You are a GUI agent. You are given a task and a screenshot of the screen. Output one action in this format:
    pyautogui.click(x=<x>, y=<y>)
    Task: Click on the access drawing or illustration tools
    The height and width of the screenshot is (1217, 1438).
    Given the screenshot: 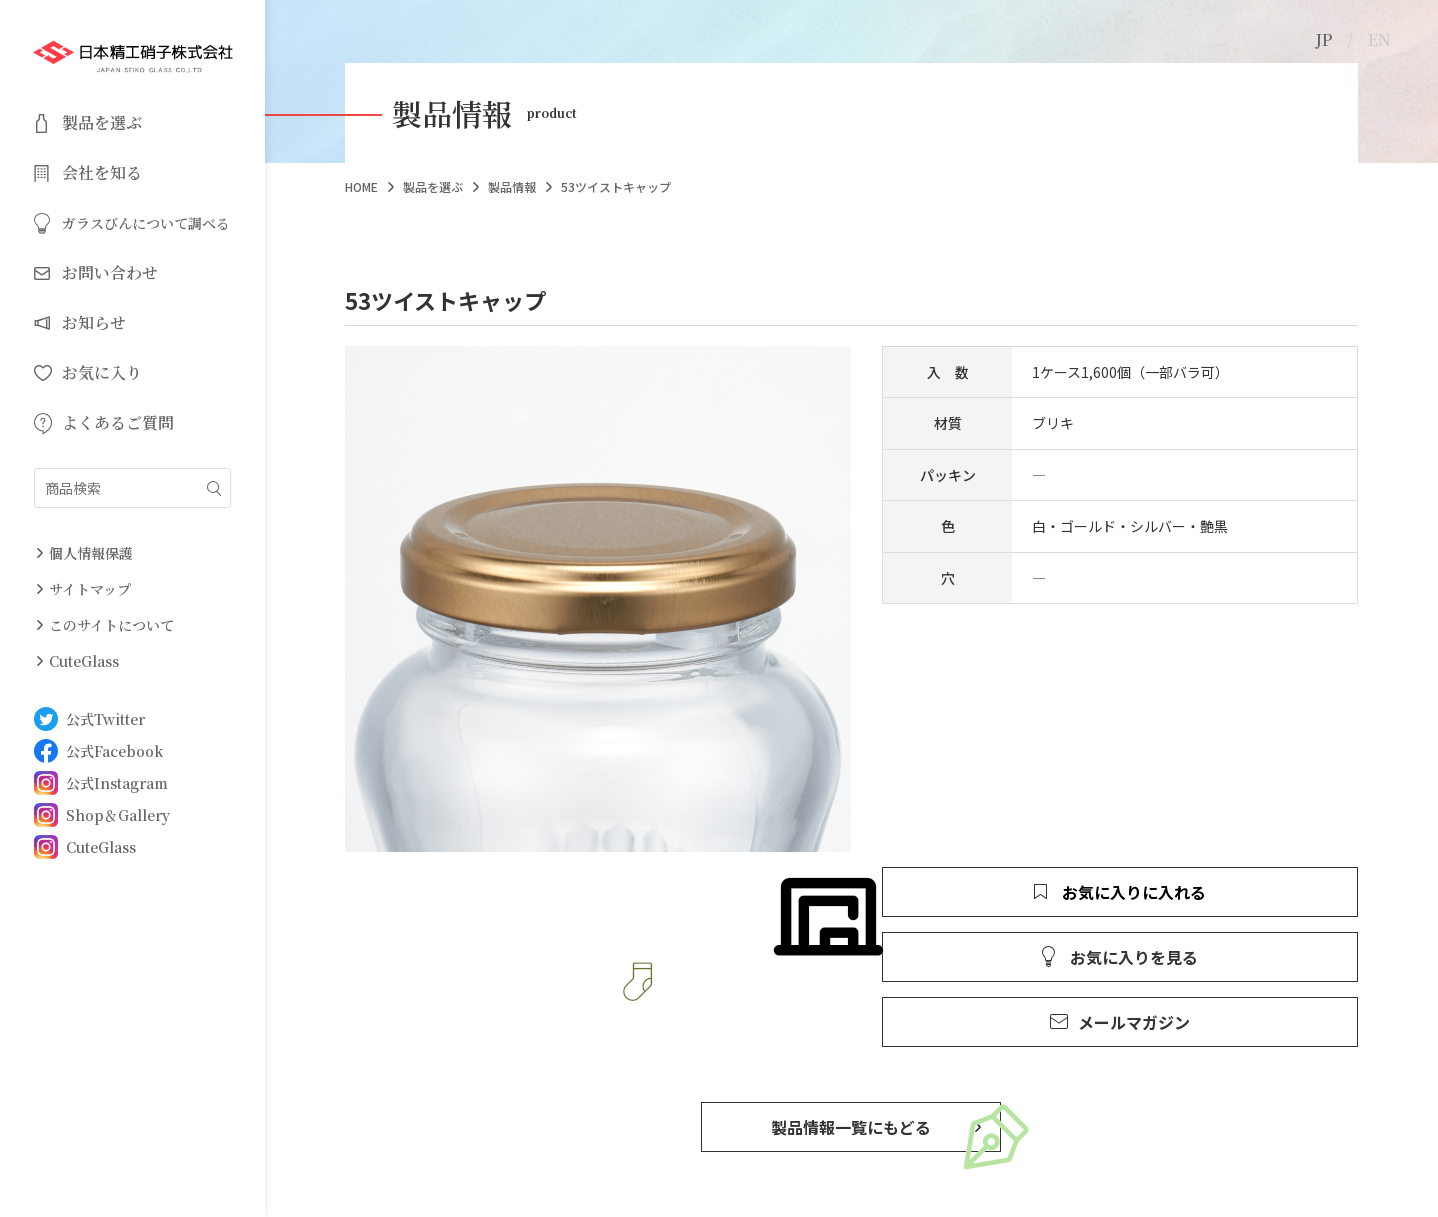 What is the action you would take?
    pyautogui.click(x=992, y=1140)
    